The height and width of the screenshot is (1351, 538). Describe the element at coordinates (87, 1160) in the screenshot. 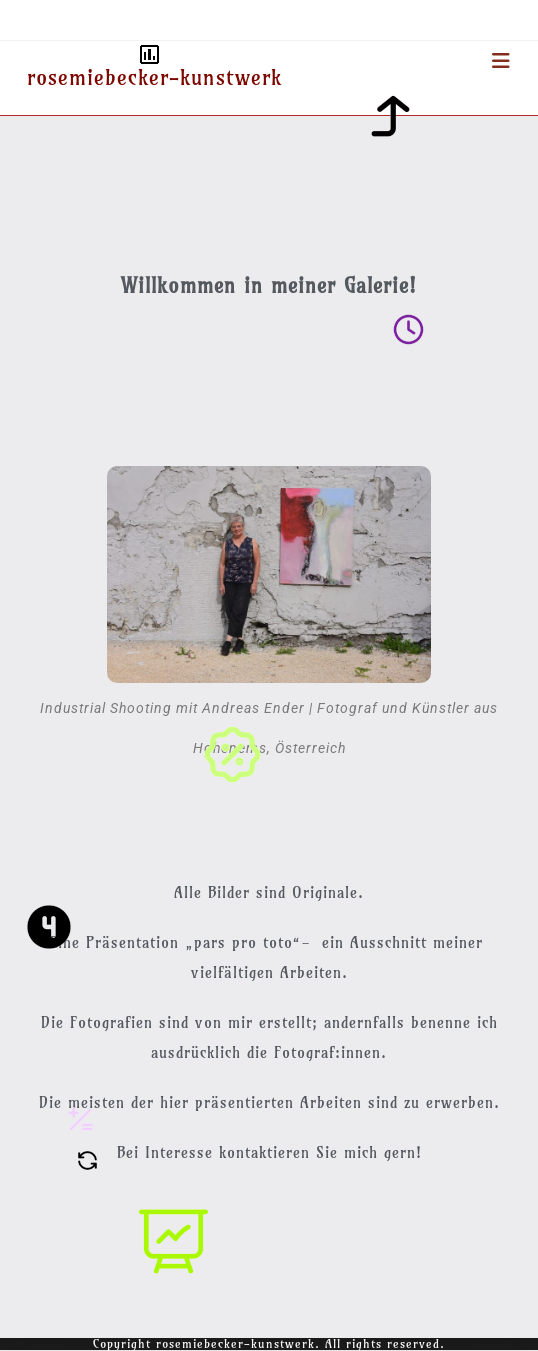

I see `refresh or reload current content` at that location.